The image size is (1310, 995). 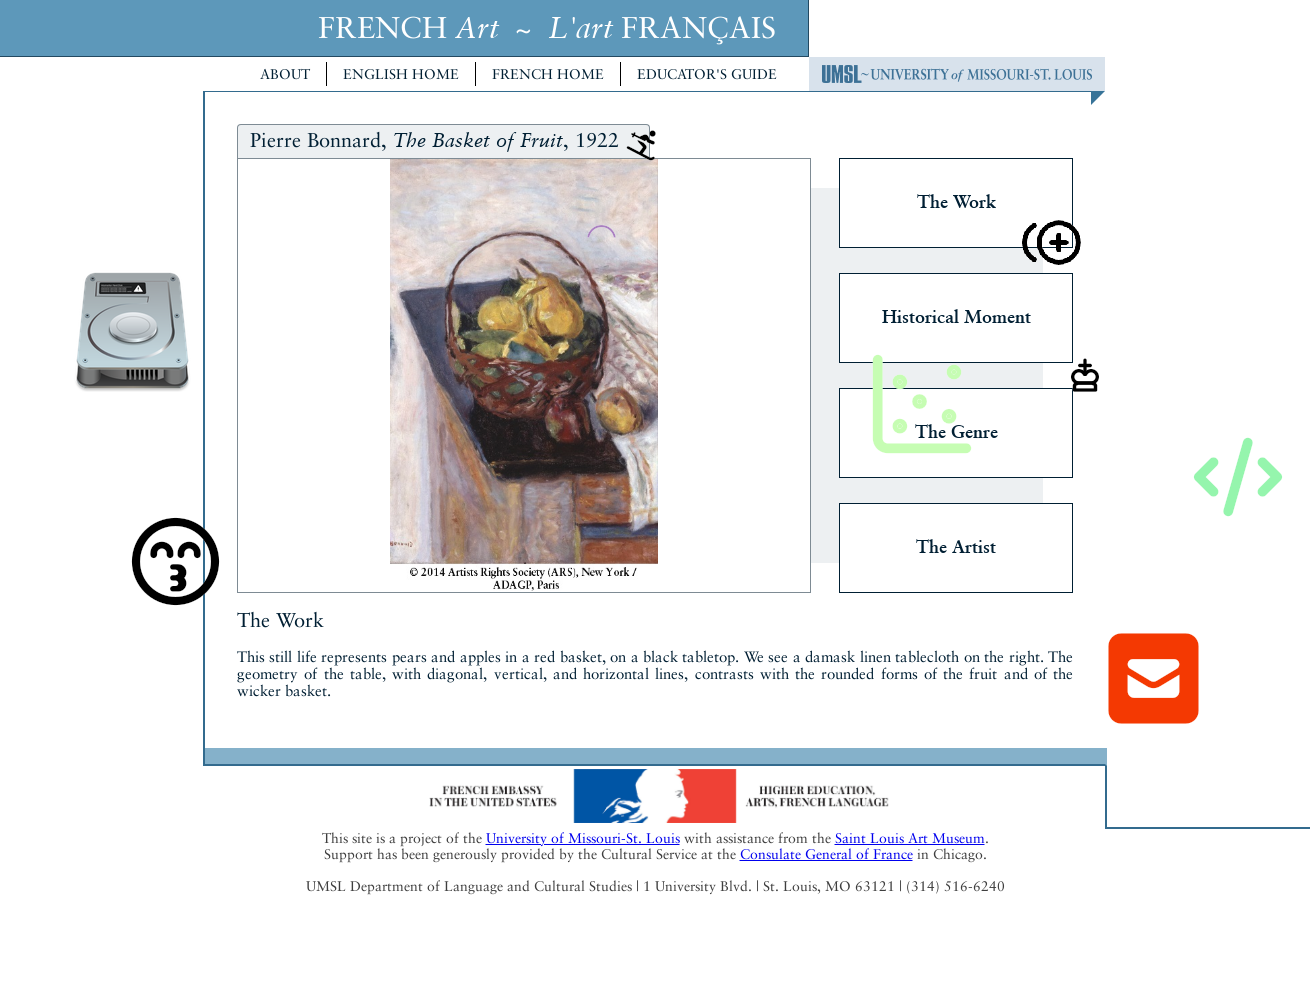 I want to click on indicates content is loading, so click(x=601, y=239).